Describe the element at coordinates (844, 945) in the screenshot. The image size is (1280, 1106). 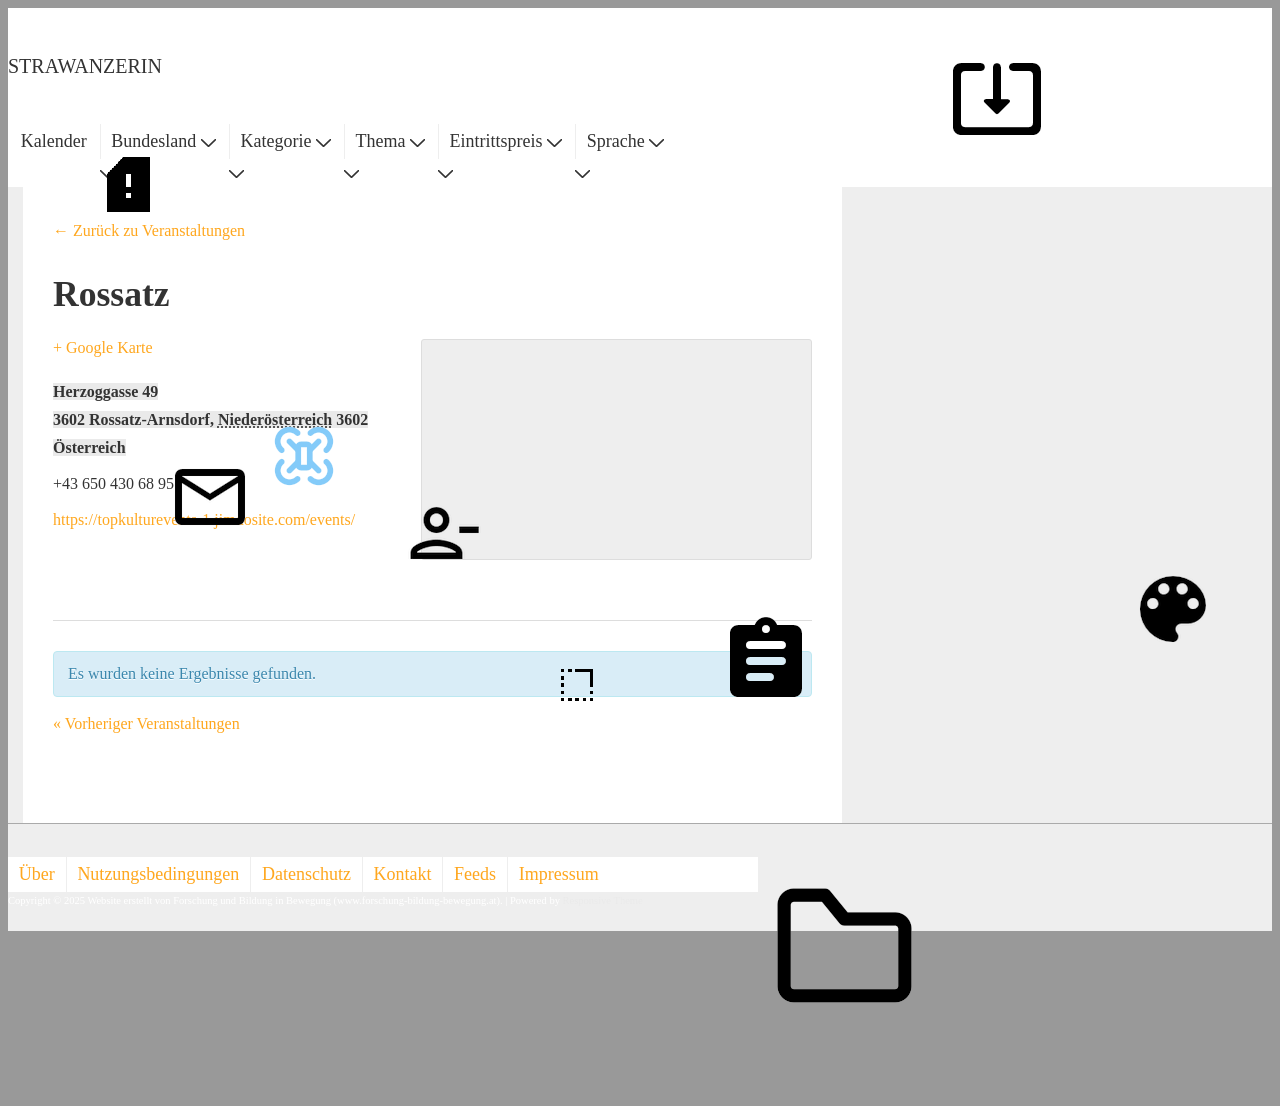
I see `open file folder` at that location.